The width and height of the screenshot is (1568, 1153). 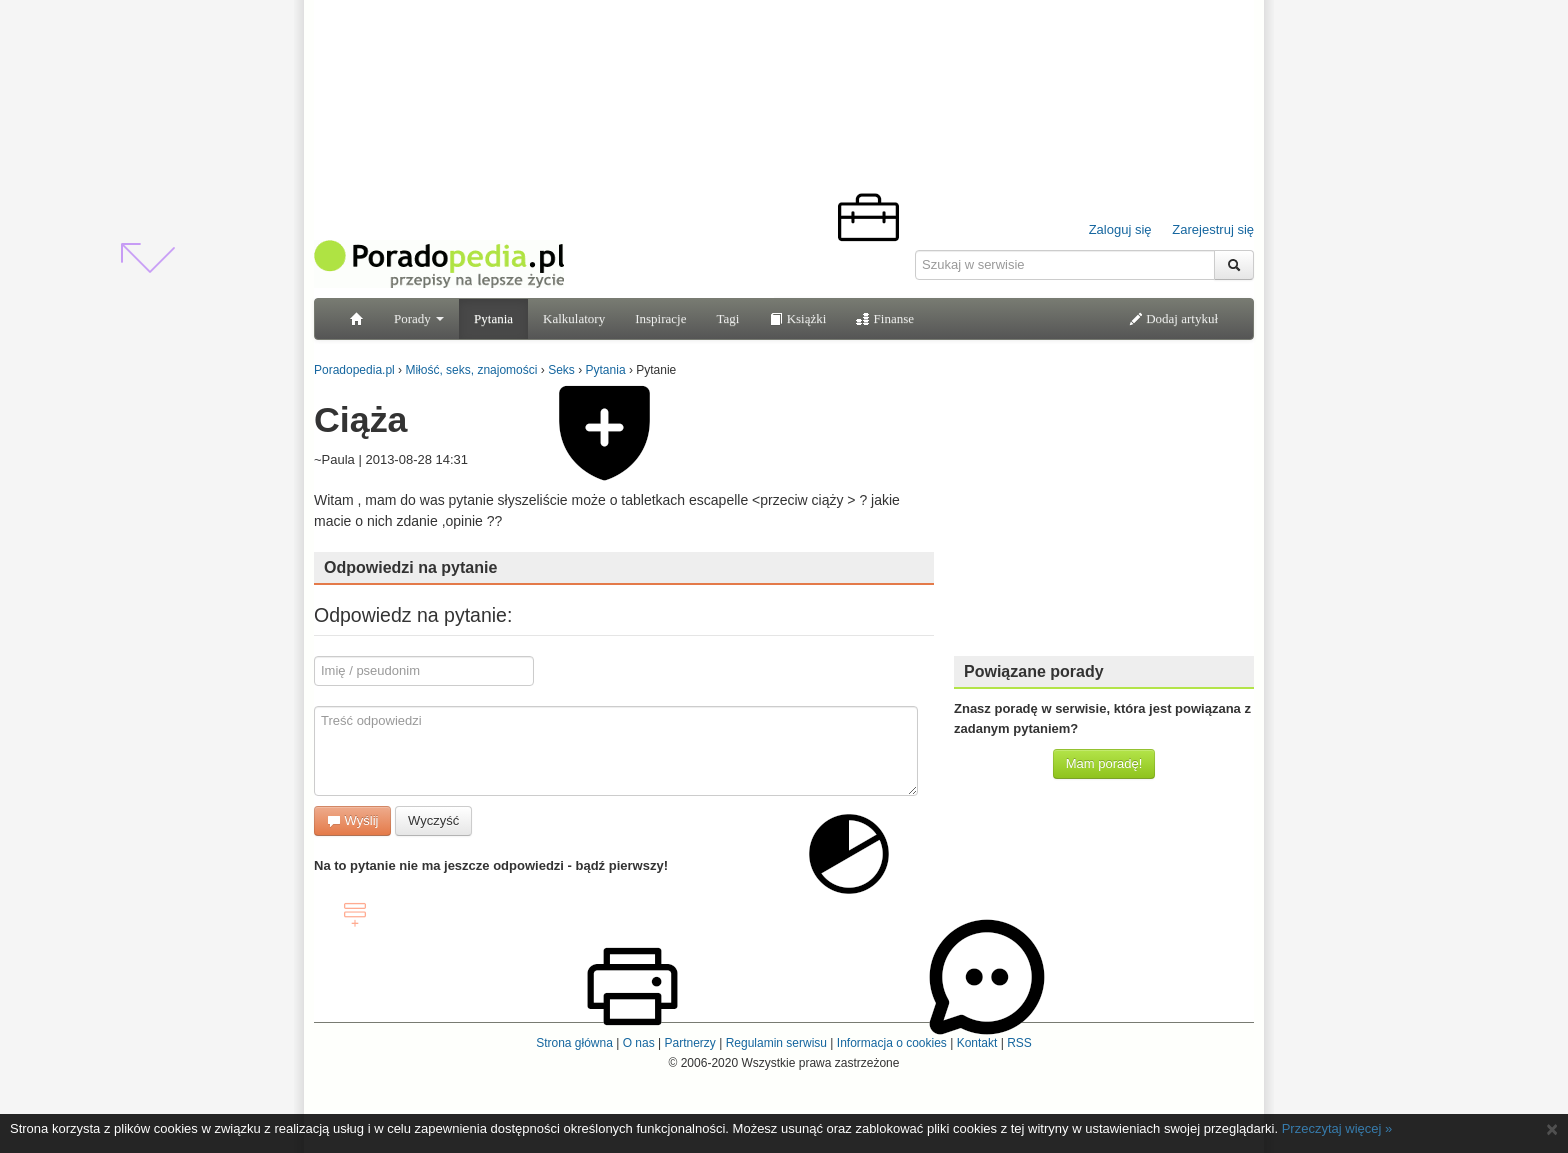 I want to click on add a new row to the bottom of a table, so click(x=355, y=913).